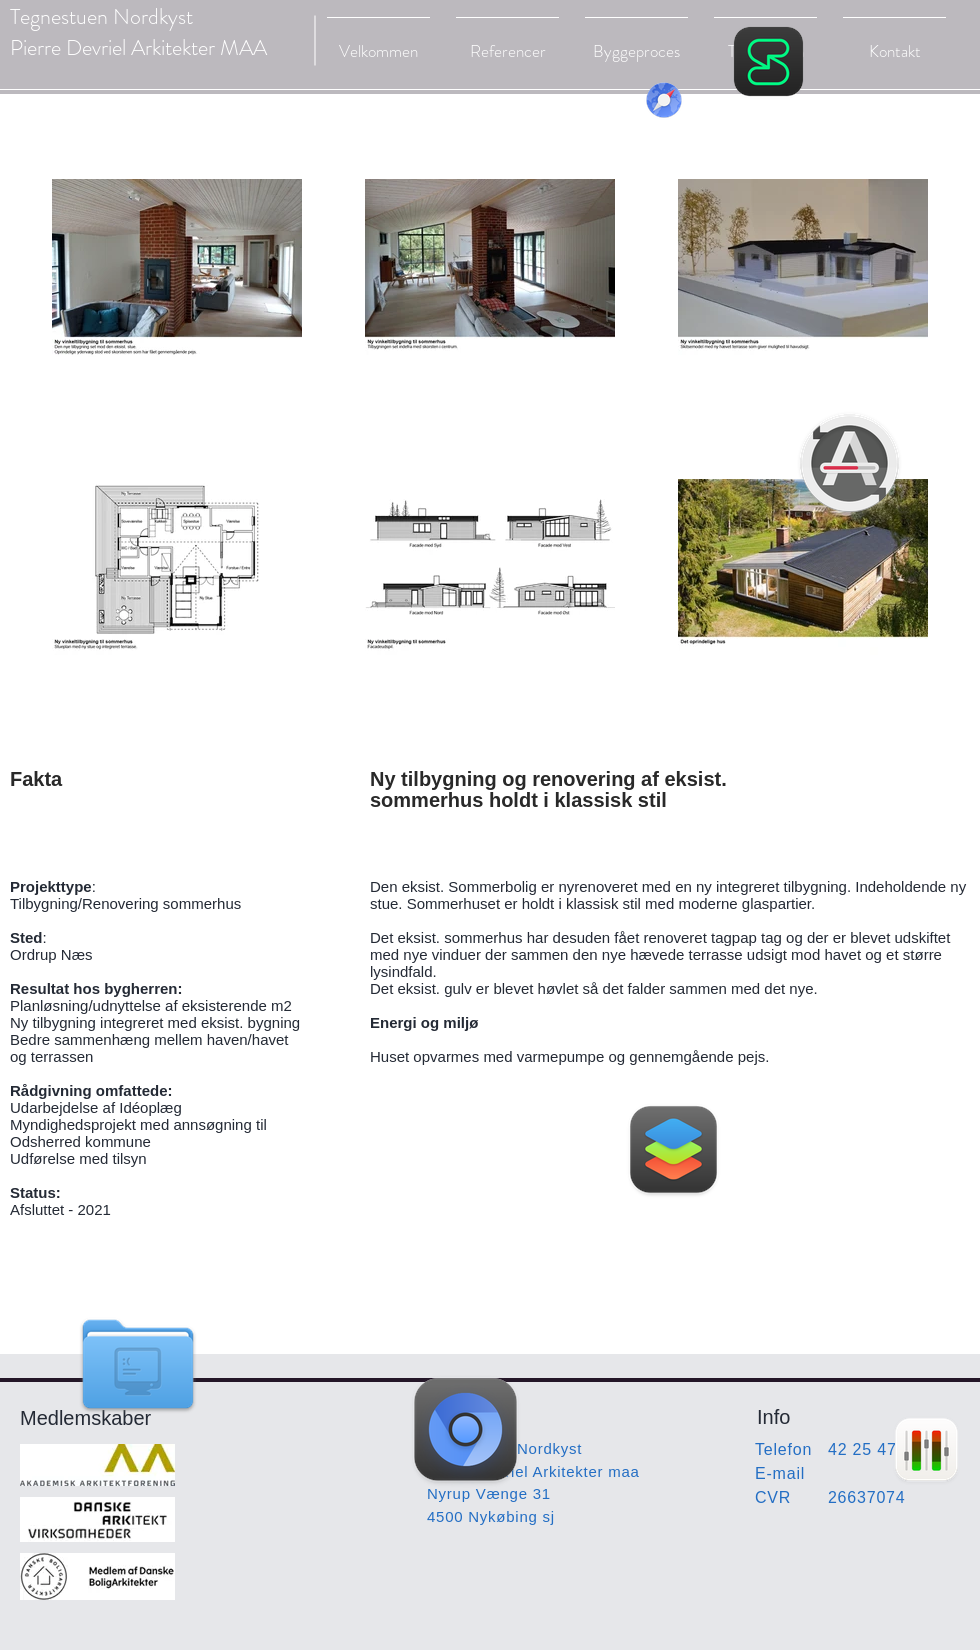  What do you see at coordinates (673, 1149) in the screenshot?
I see `open the ASC app` at bounding box center [673, 1149].